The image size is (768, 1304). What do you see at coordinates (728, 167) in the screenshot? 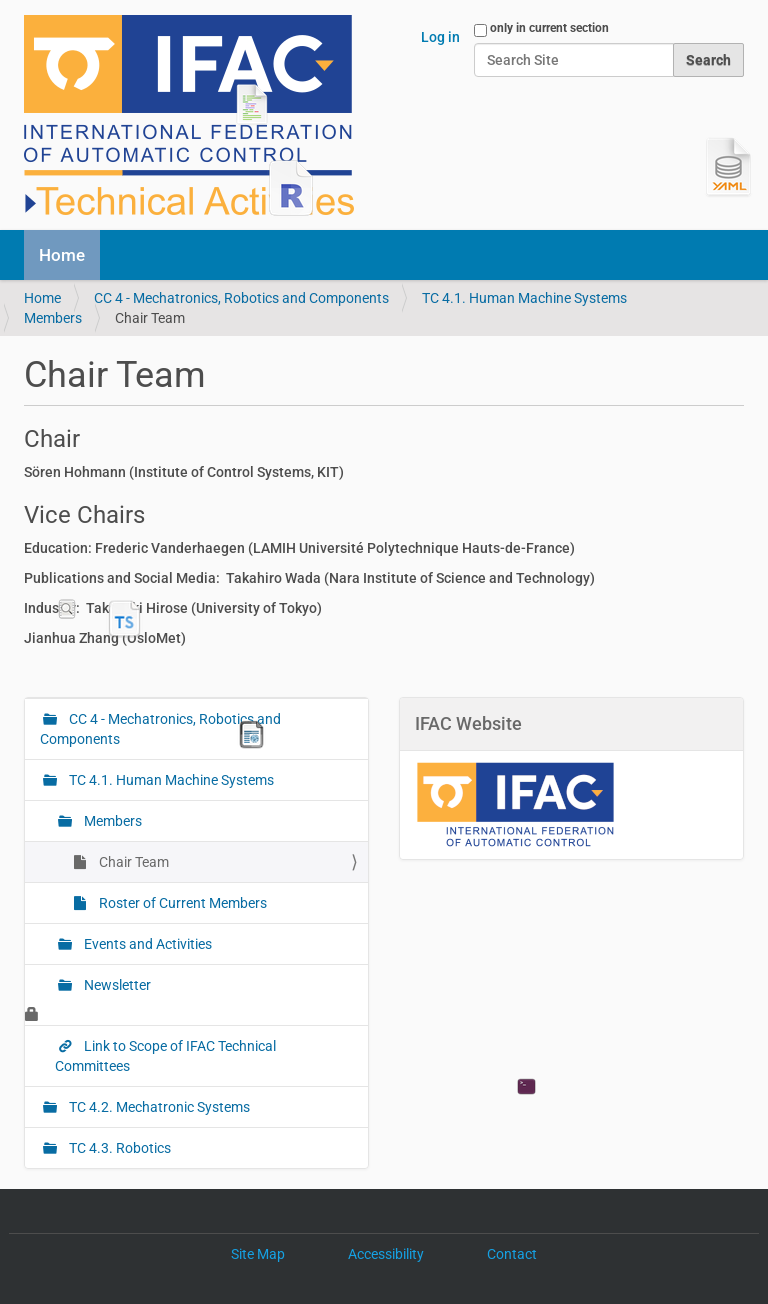
I see `a yaml configuration file` at bounding box center [728, 167].